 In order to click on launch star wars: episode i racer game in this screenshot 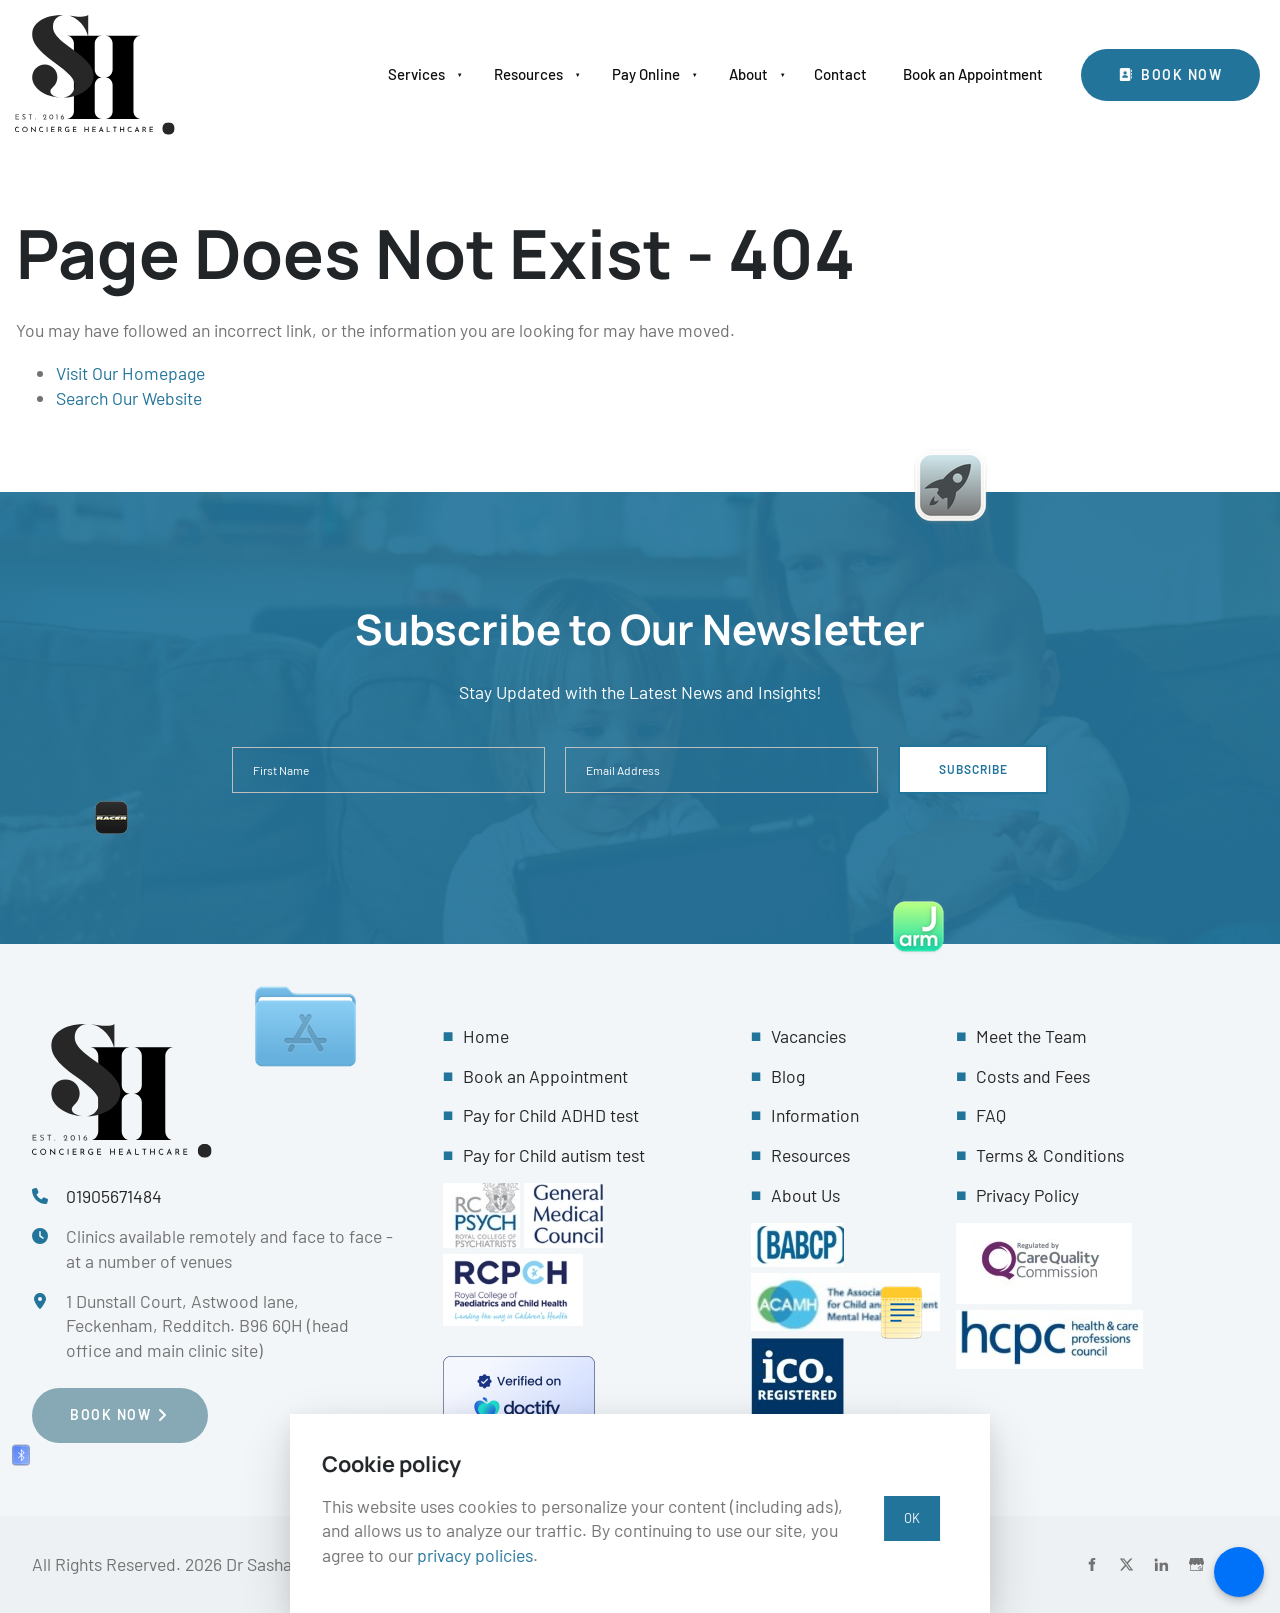, I will do `click(111, 817)`.